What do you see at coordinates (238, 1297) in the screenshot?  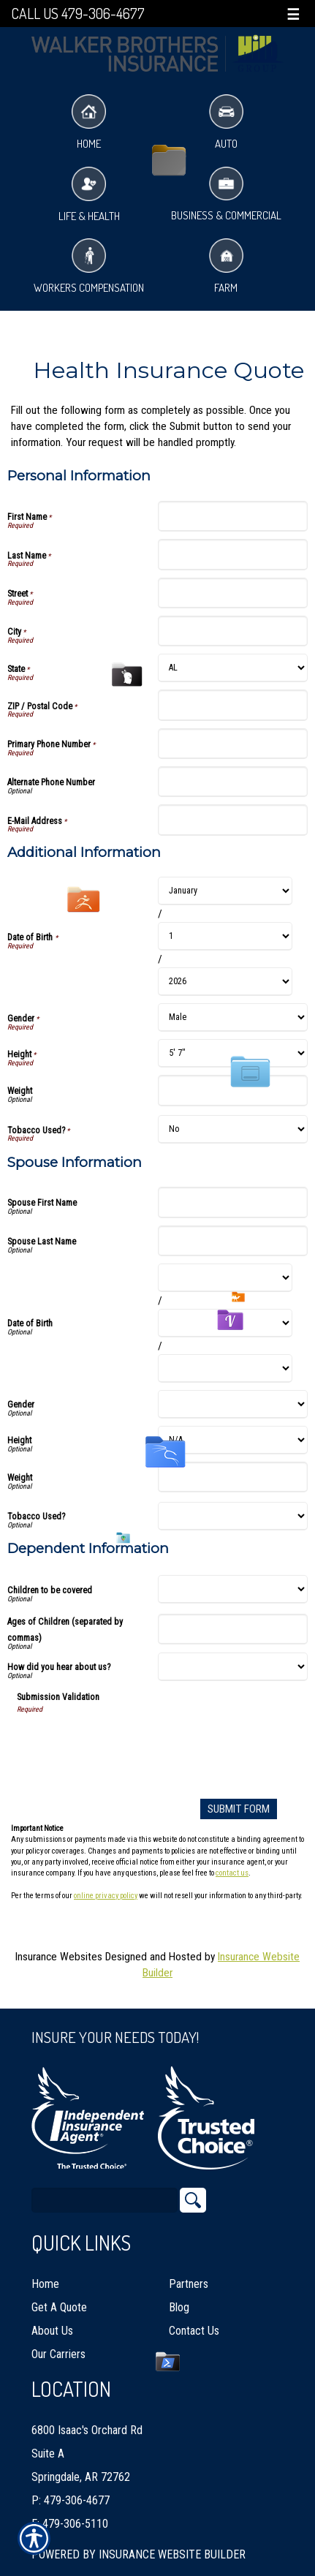 I see `folder containing OCaml programming files` at bounding box center [238, 1297].